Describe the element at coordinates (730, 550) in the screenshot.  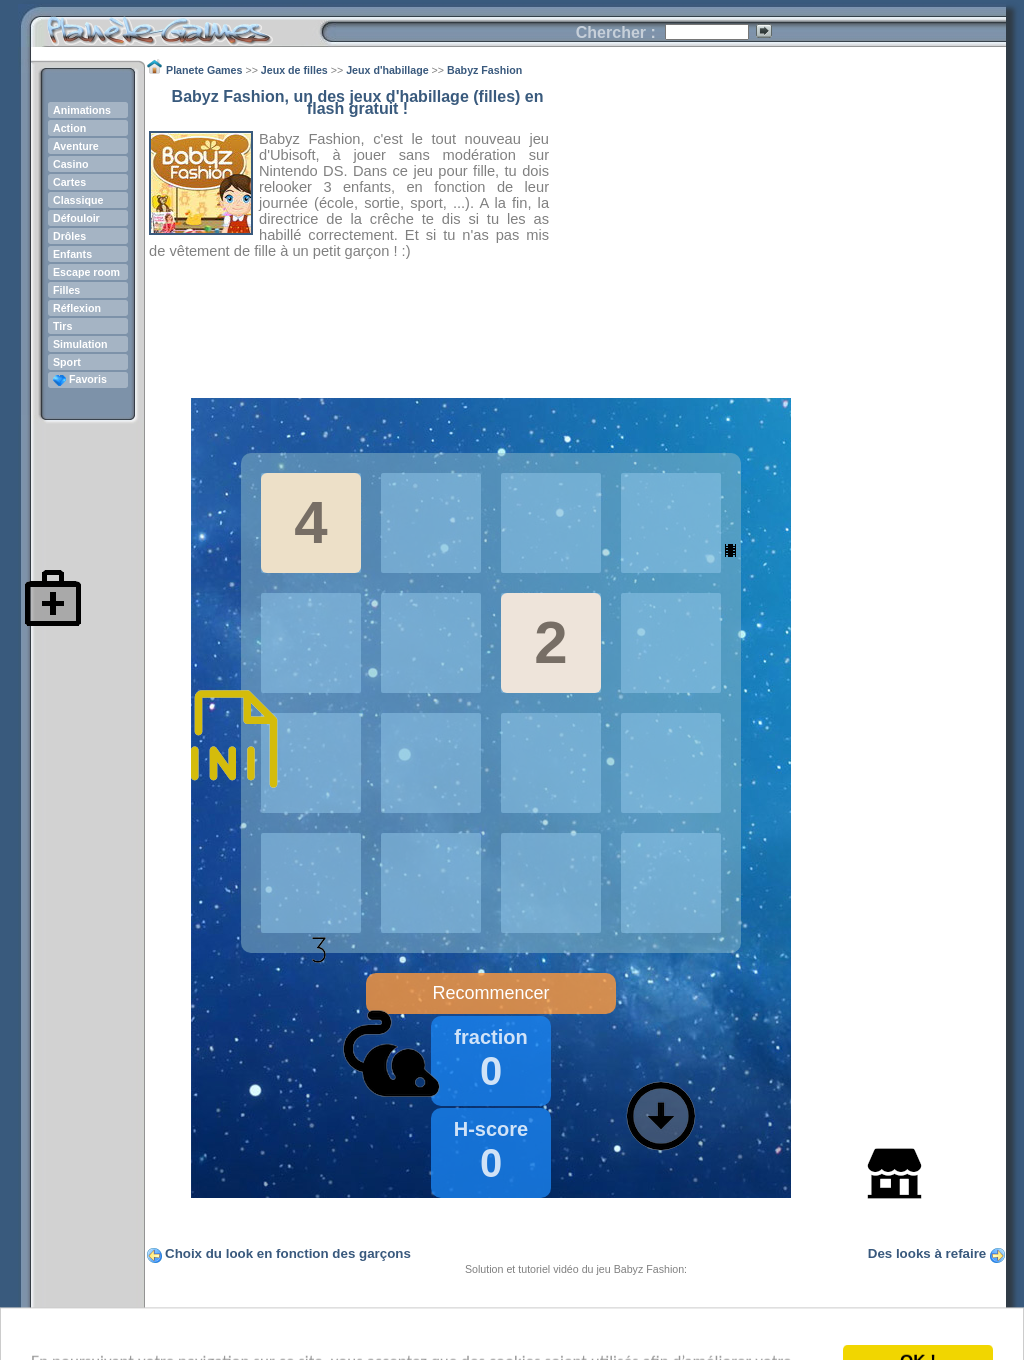
I see `browse local movies or theaters nearby` at that location.